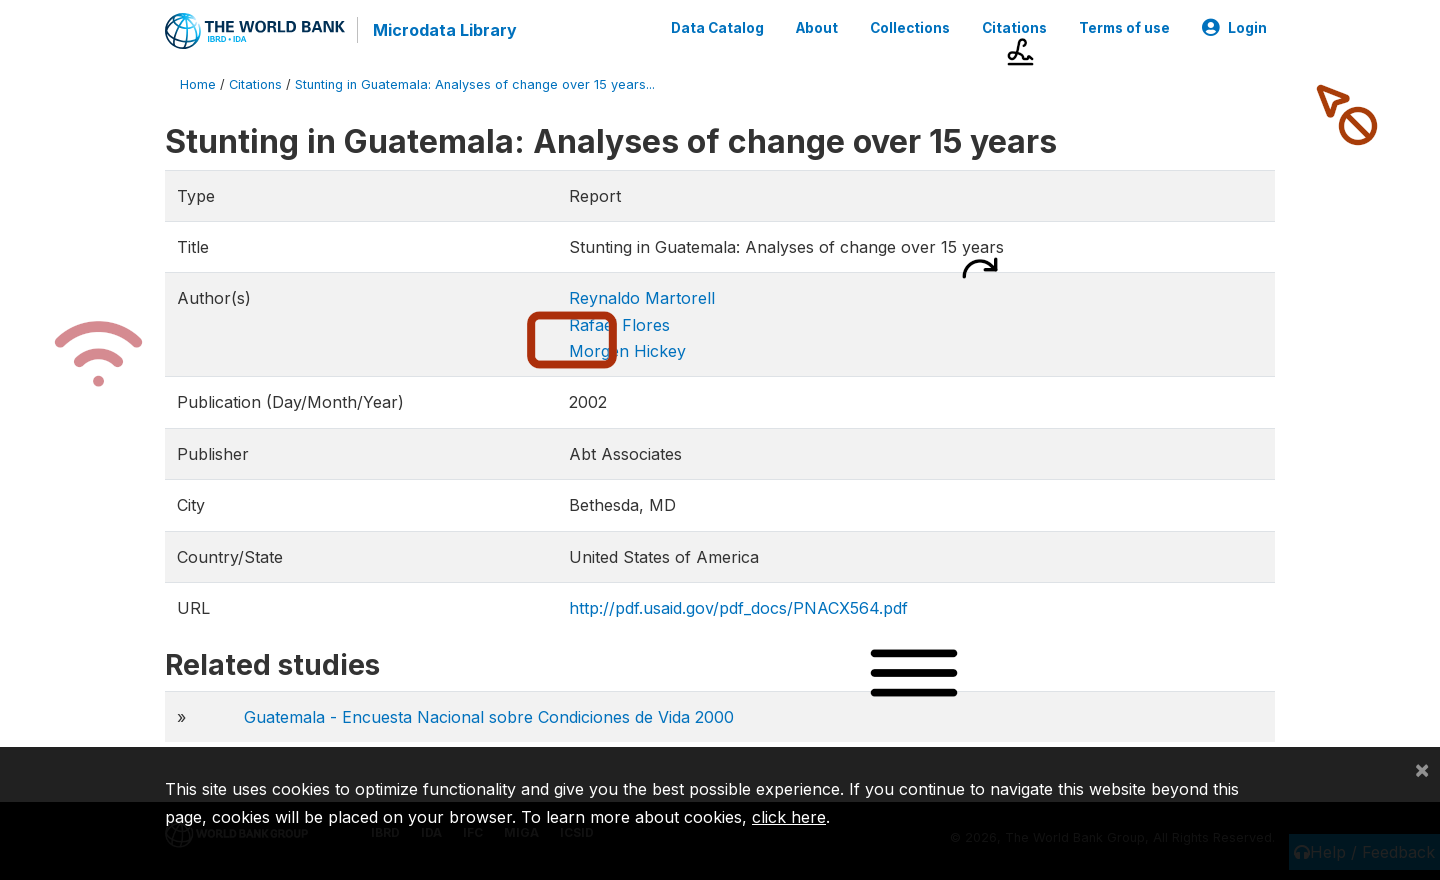  I want to click on redo the last undone action, so click(980, 268).